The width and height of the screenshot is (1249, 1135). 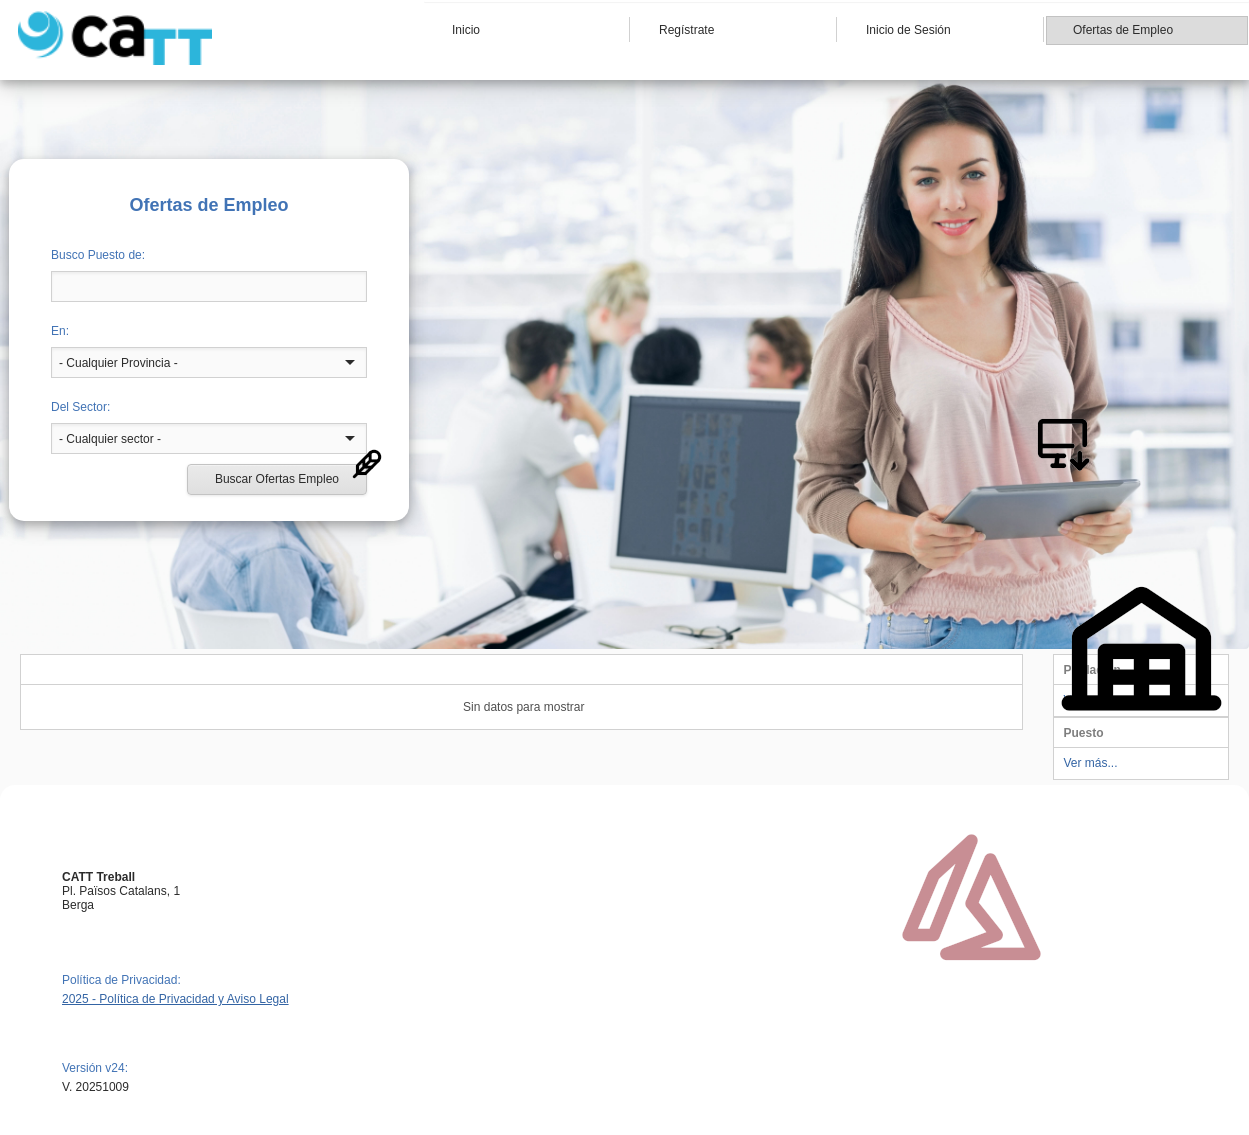 What do you see at coordinates (971, 903) in the screenshot?
I see `access microsoft azure cloud services` at bounding box center [971, 903].